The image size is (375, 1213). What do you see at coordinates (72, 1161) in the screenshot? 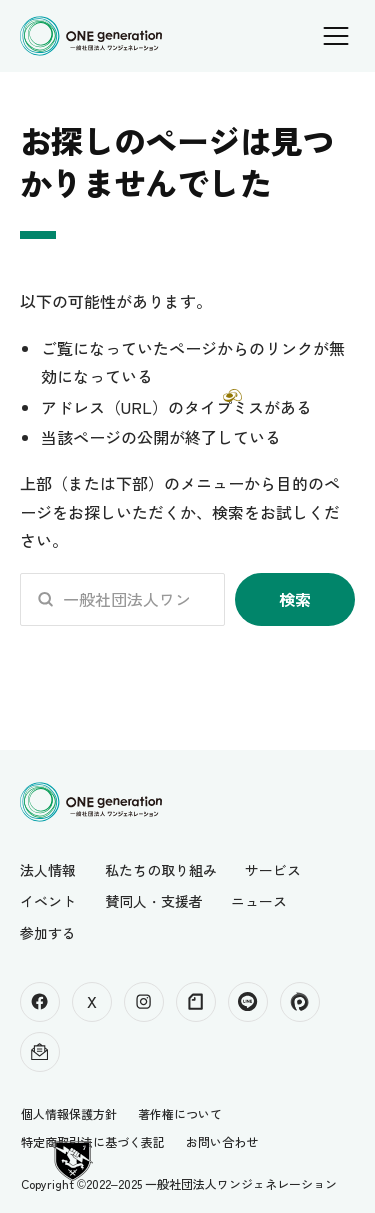
I see `visit bungie's official website or support page` at bounding box center [72, 1161].